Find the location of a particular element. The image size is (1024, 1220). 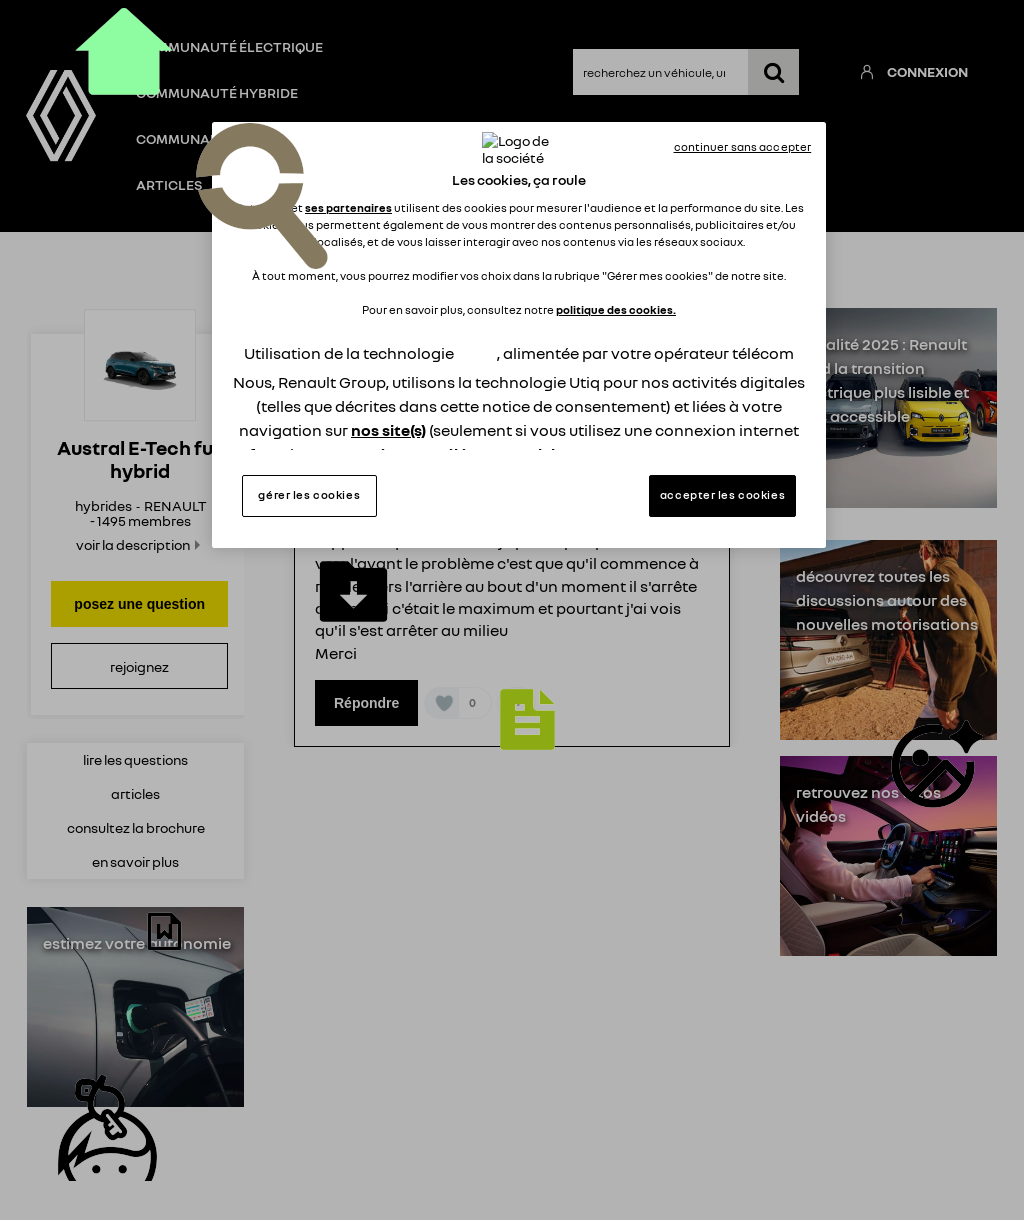

open keybase app is located at coordinates (107, 1127).